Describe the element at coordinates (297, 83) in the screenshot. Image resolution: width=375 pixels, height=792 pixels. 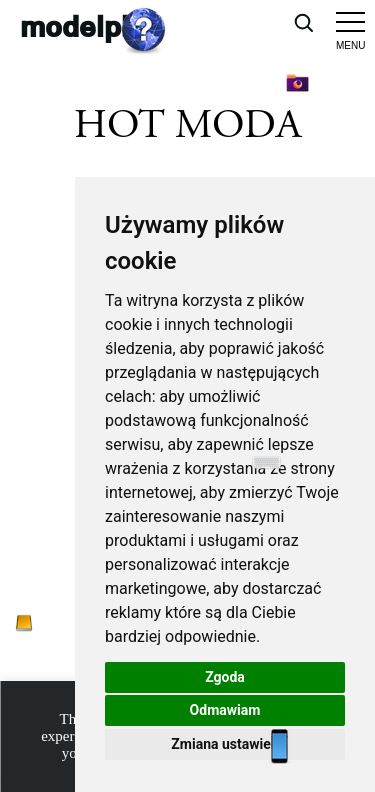
I see `open firefox downloads folder` at that location.